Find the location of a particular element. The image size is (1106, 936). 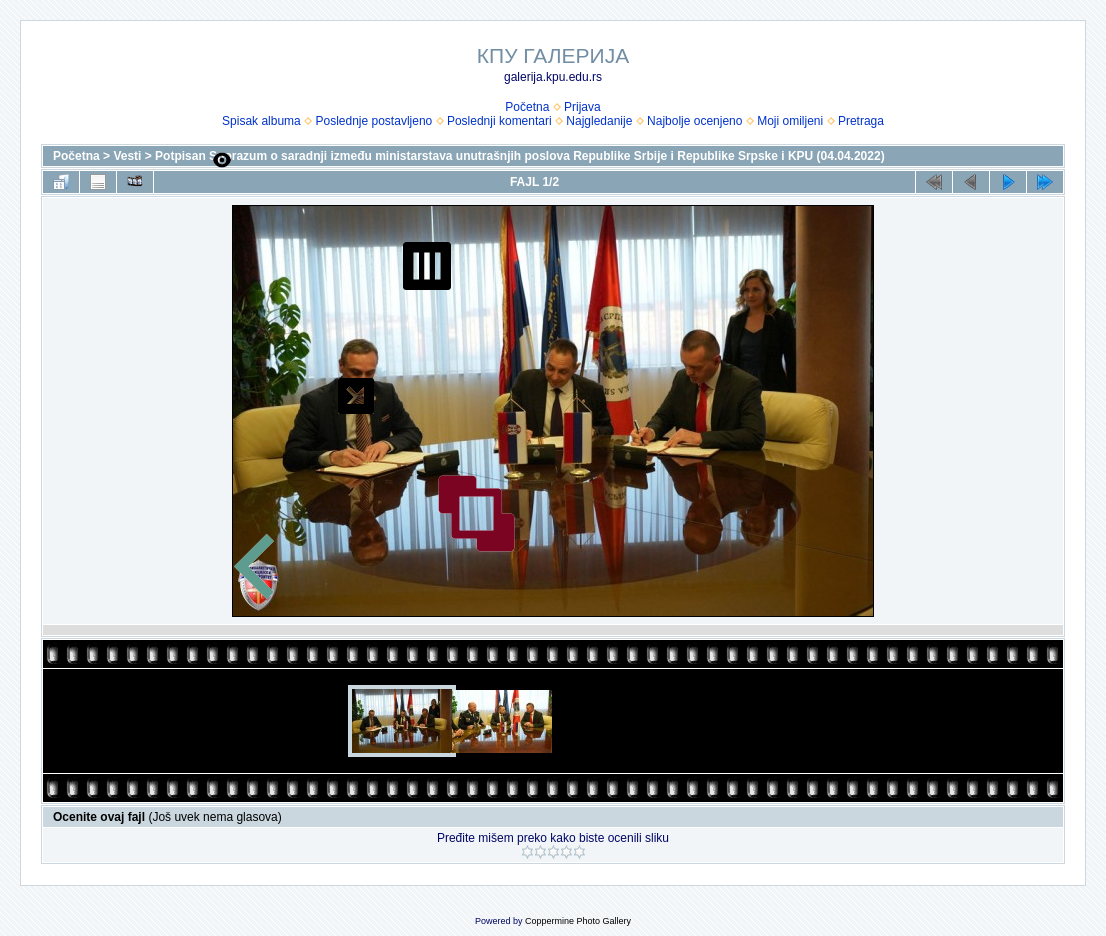

navigate to the next item diagonally is located at coordinates (356, 396).